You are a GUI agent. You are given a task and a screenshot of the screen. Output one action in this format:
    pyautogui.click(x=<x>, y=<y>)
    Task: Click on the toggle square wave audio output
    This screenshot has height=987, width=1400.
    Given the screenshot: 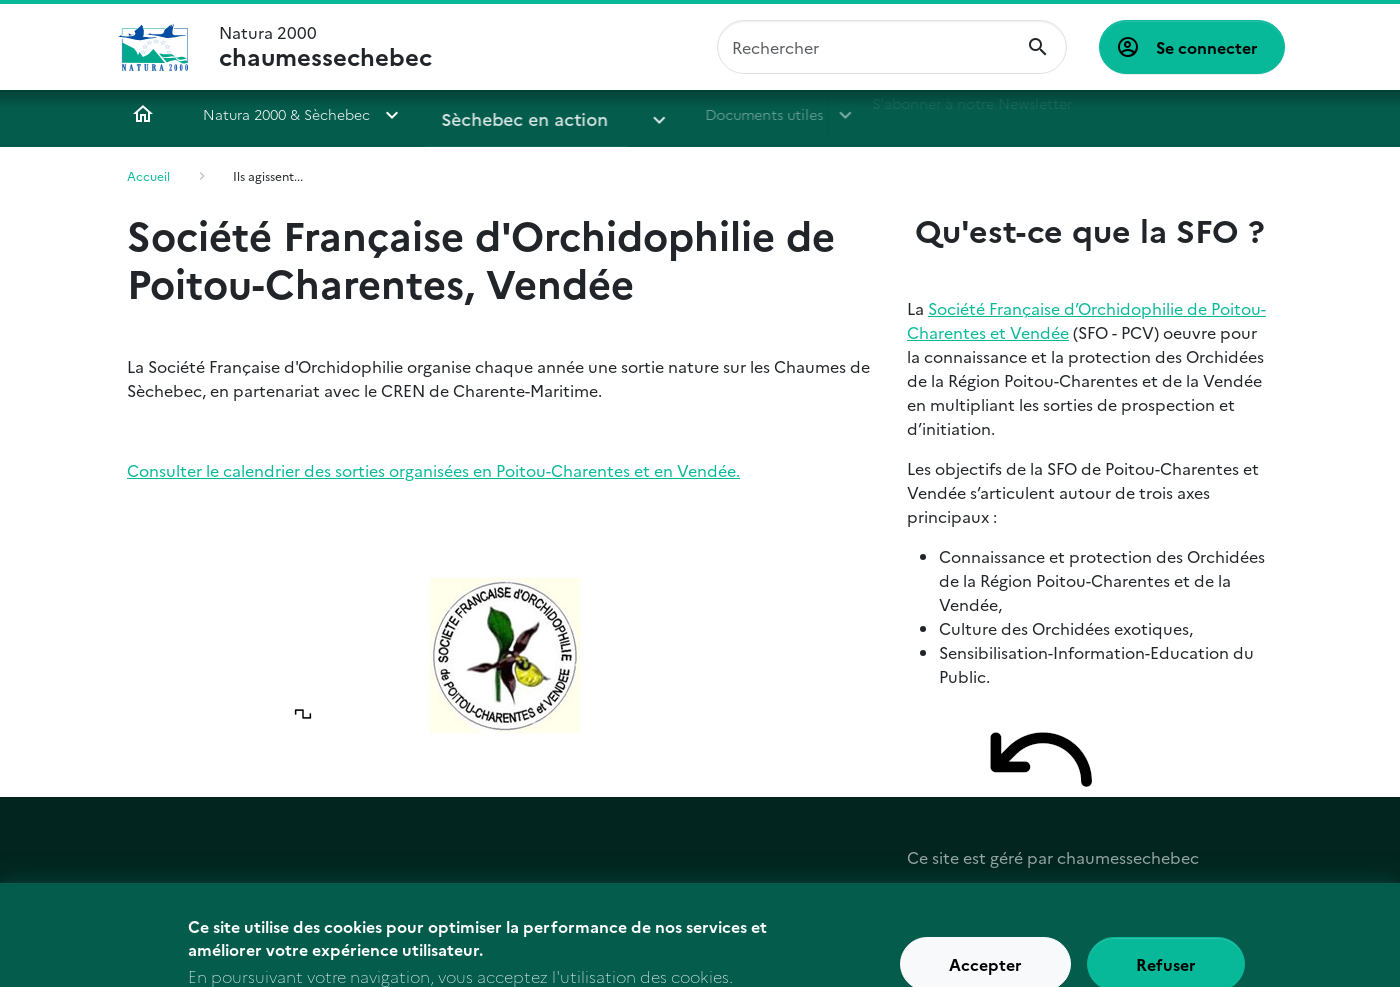 What is the action you would take?
    pyautogui.click(x=303, y=714)
    